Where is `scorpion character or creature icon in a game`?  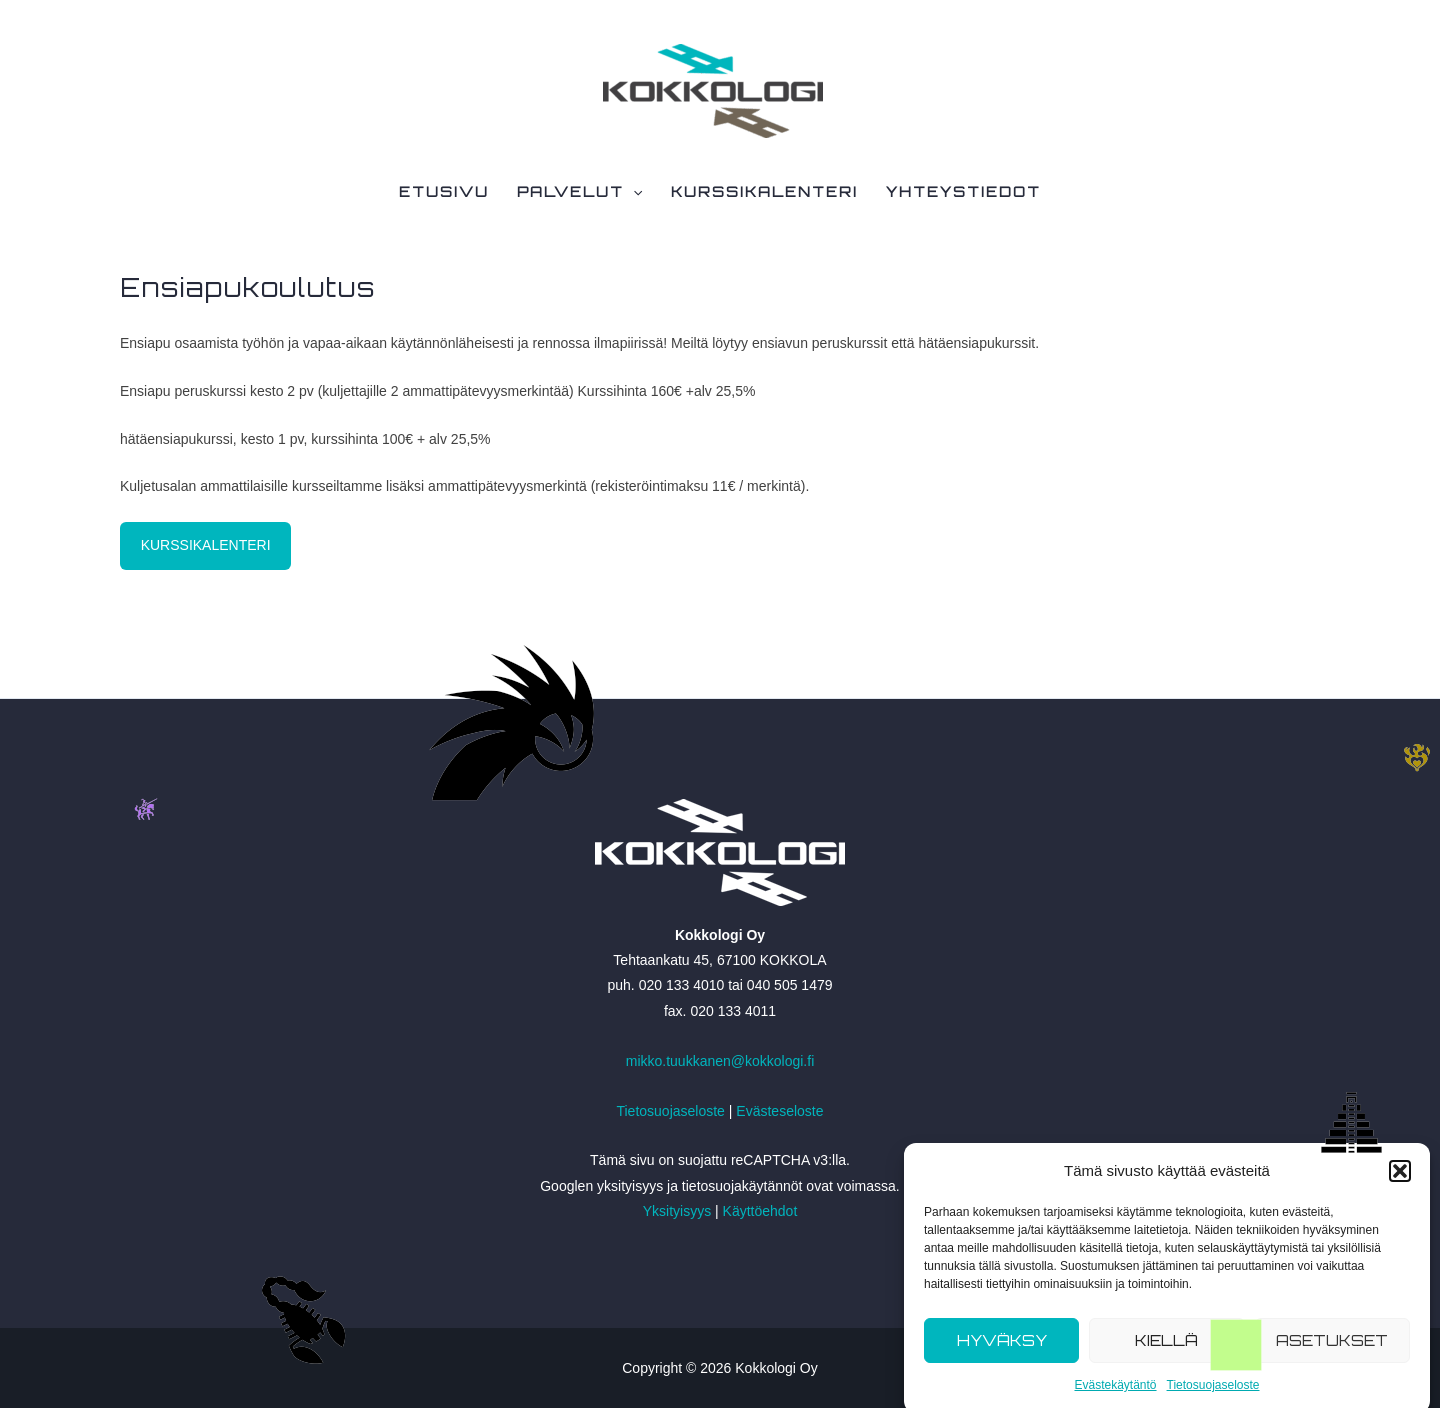
scorpion character or creature icon in a game is located at coordinates (305, 1320).